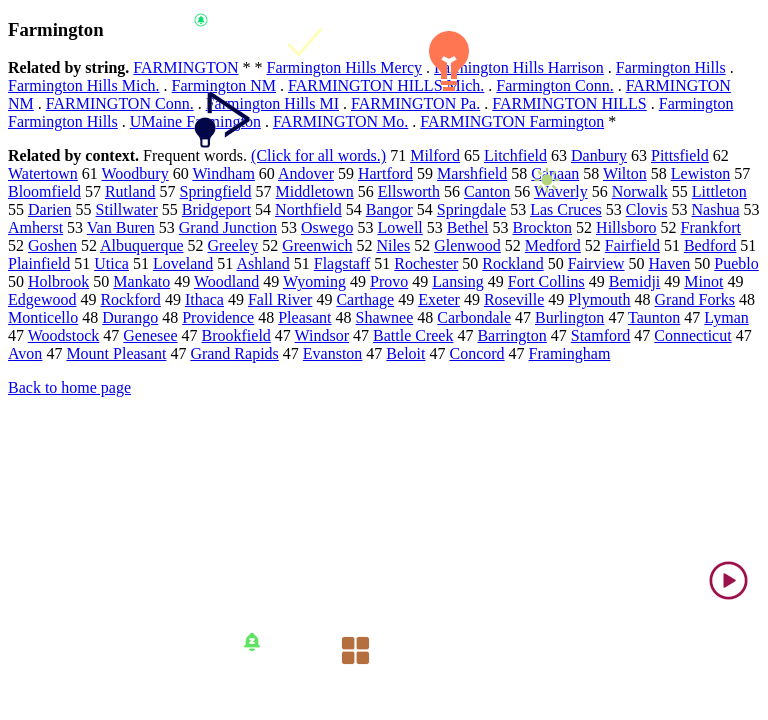  Describe the element at coordinates (305, 42) in the screenshot. I see `confirm or submit an action` at that location.